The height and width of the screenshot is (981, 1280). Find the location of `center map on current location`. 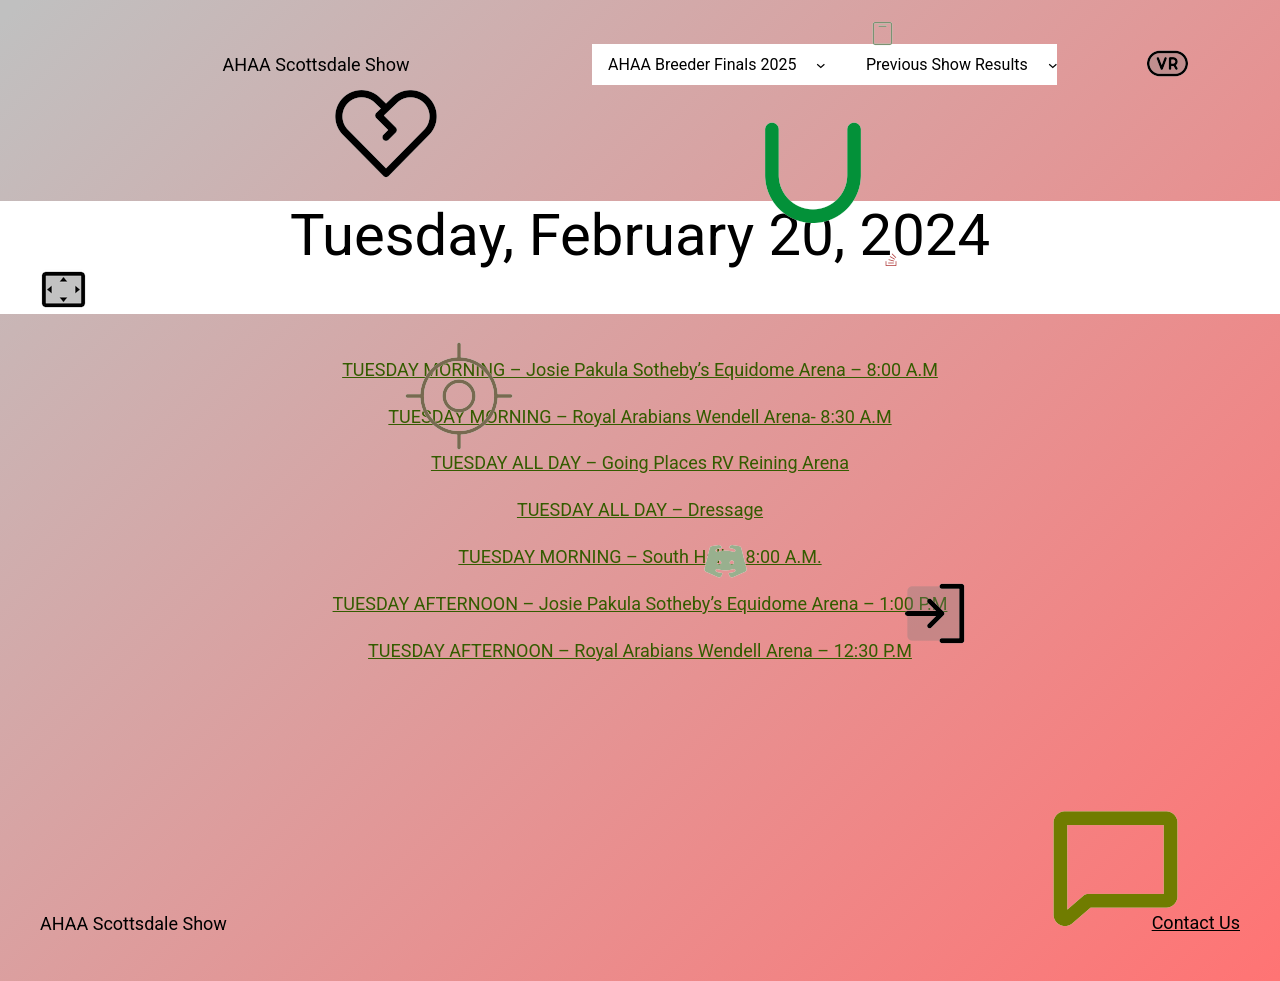

center map on current location is located at coordinates (459, 396).